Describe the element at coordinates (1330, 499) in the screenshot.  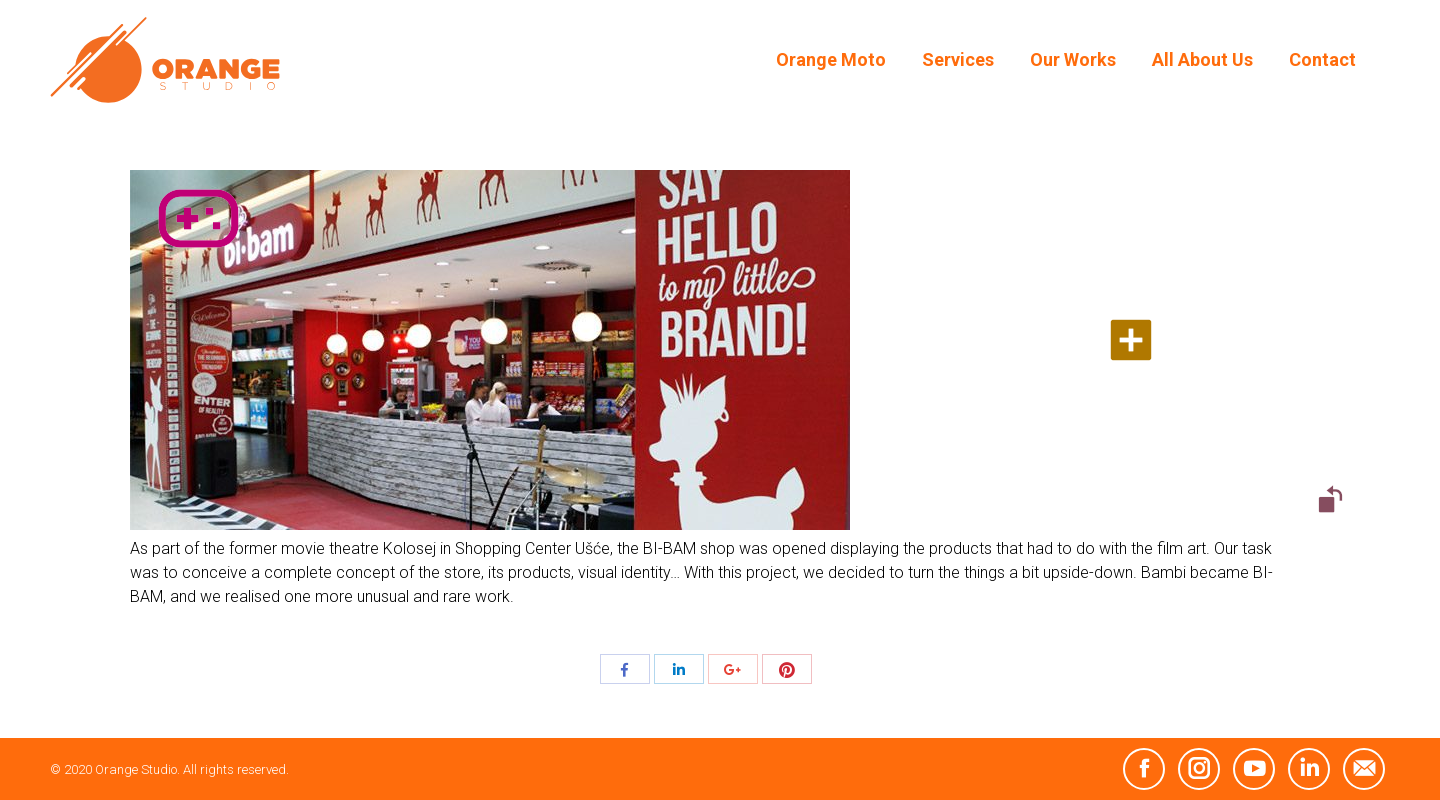
I see `rotate object counterclockwise` at that location.